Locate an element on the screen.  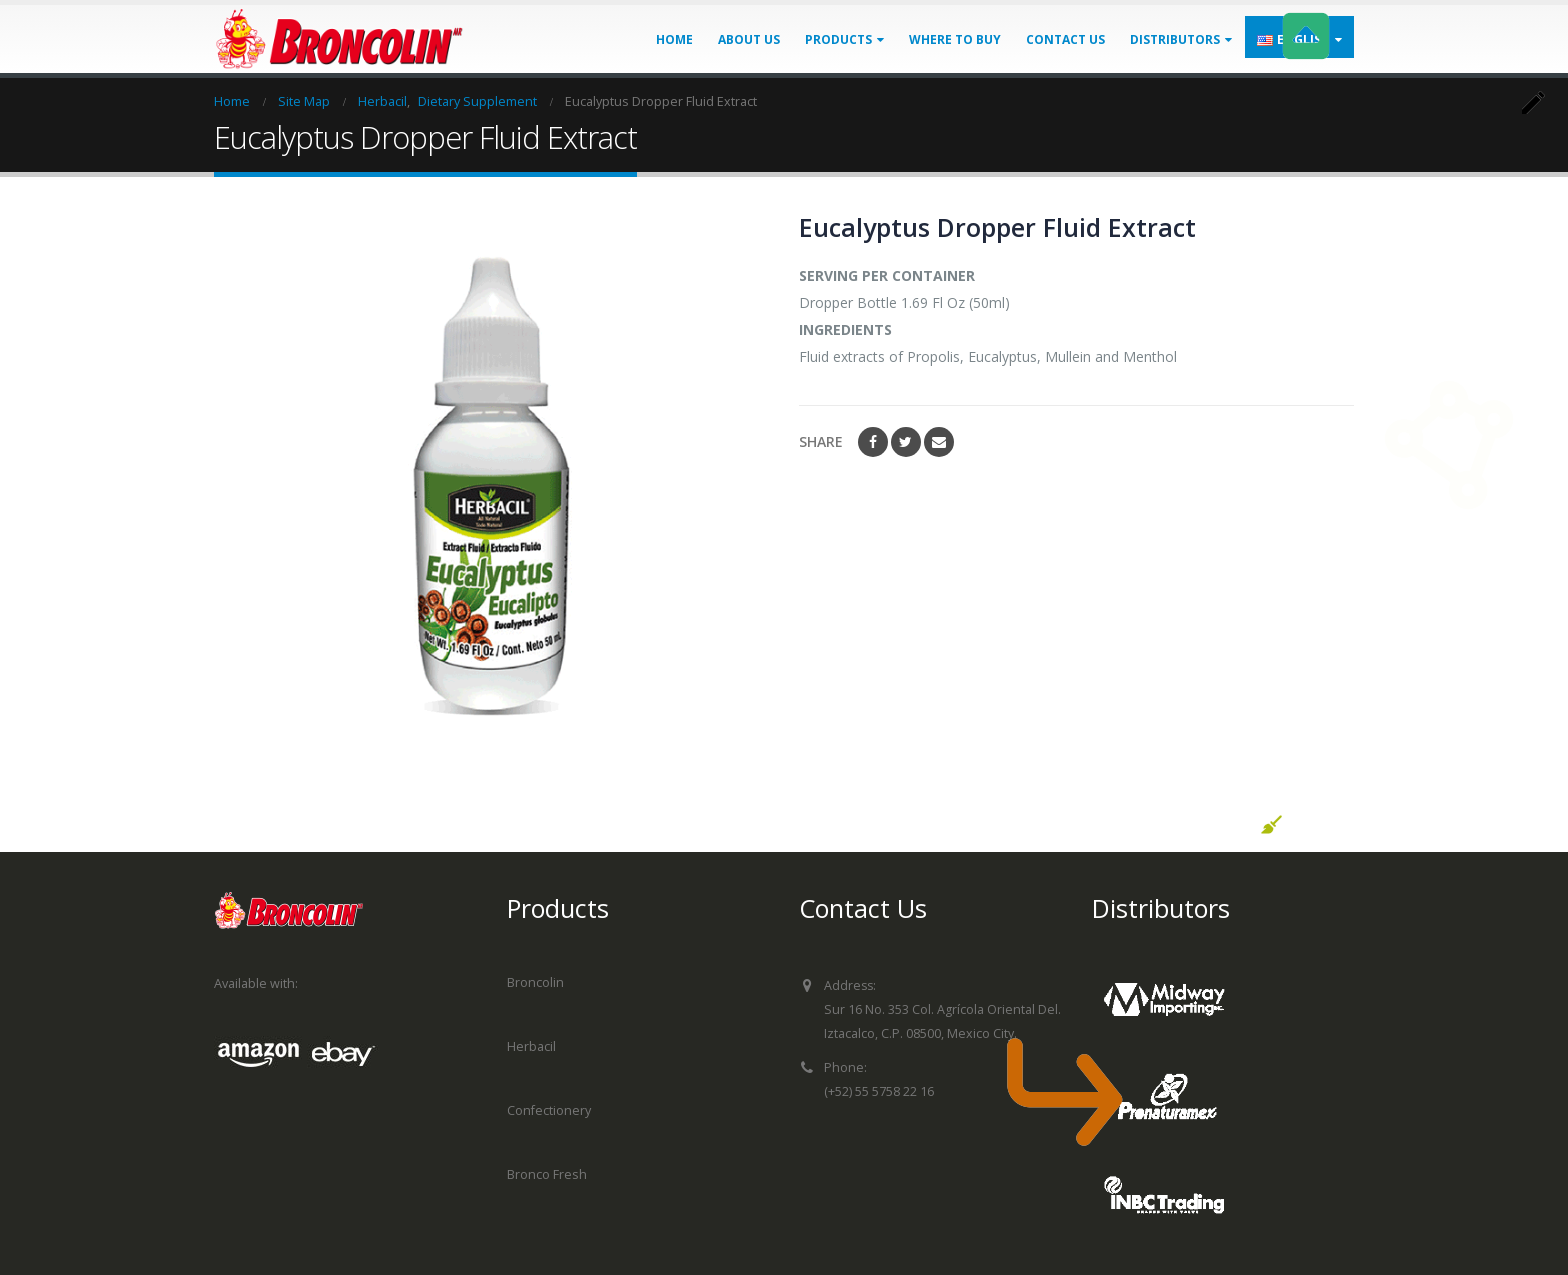
create a polygon shape is located at coordinates (1449, 445).